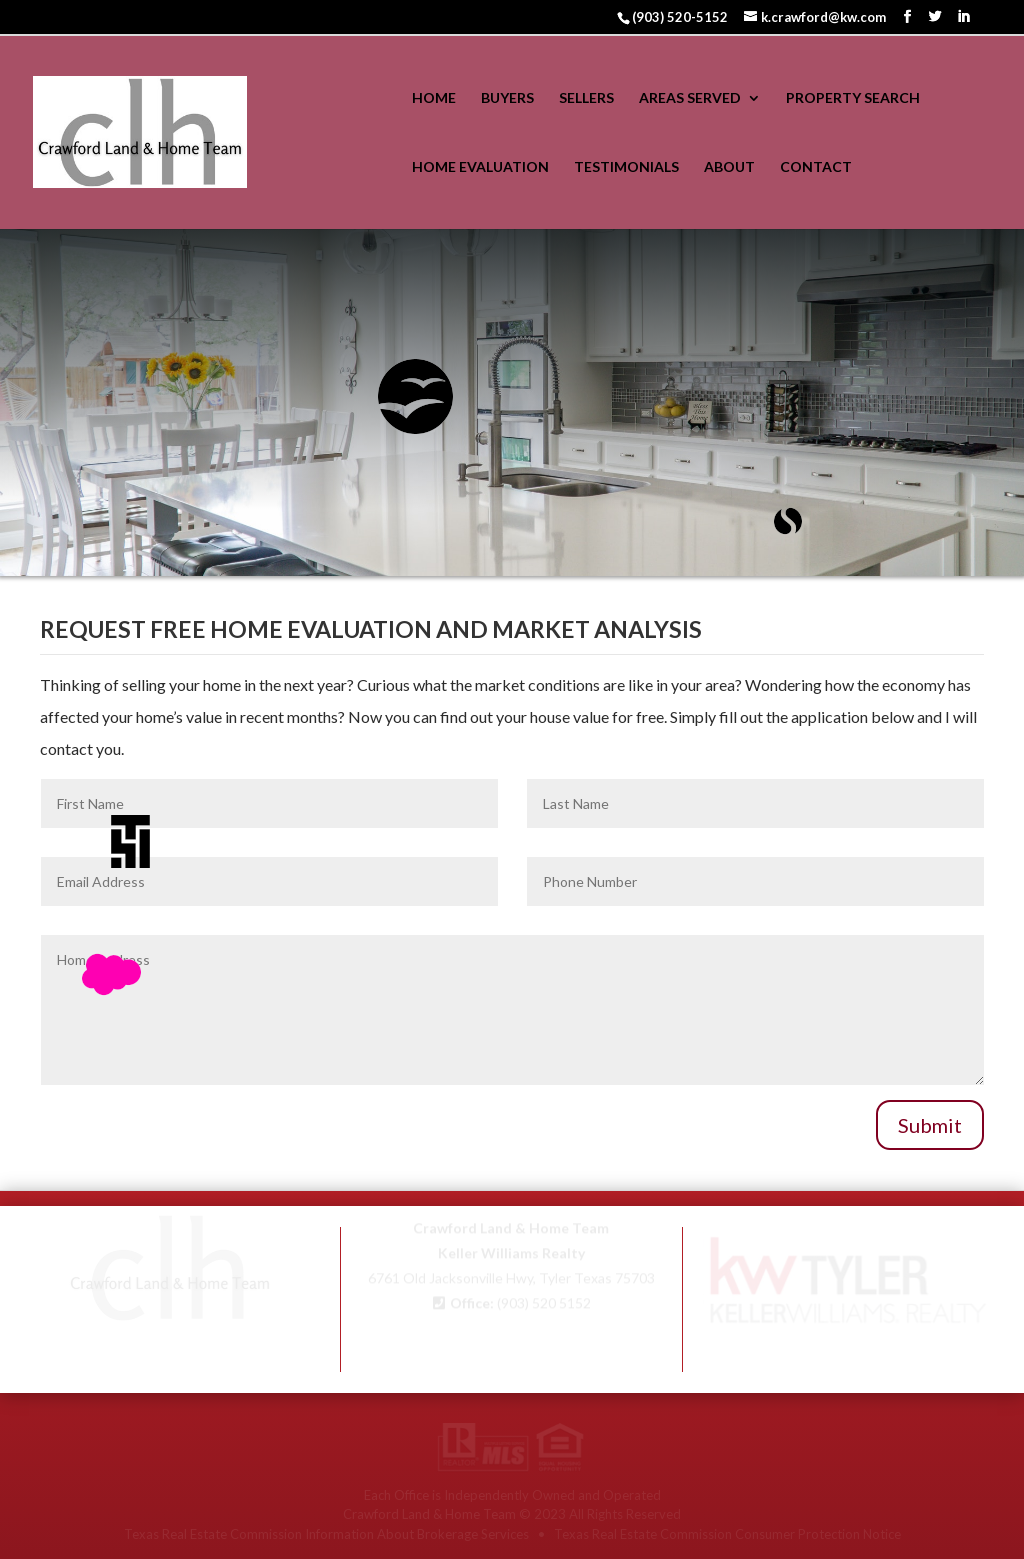  I want to click on open apache openoffice application, so click(415, 396).